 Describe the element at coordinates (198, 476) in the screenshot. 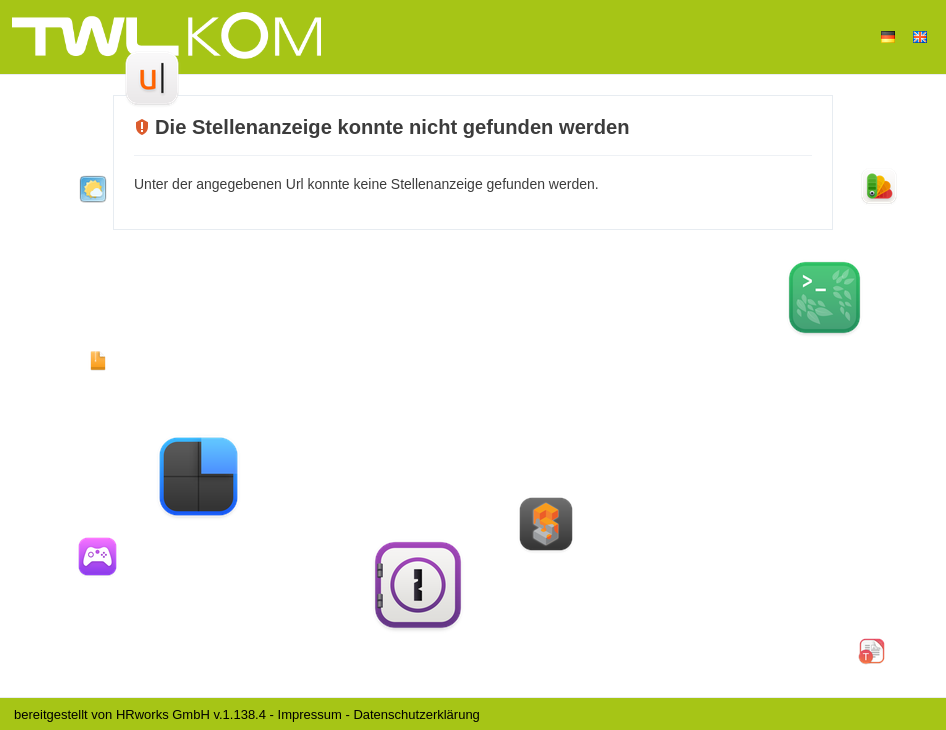

I see `switch to workspace in the top-right position` at that location.